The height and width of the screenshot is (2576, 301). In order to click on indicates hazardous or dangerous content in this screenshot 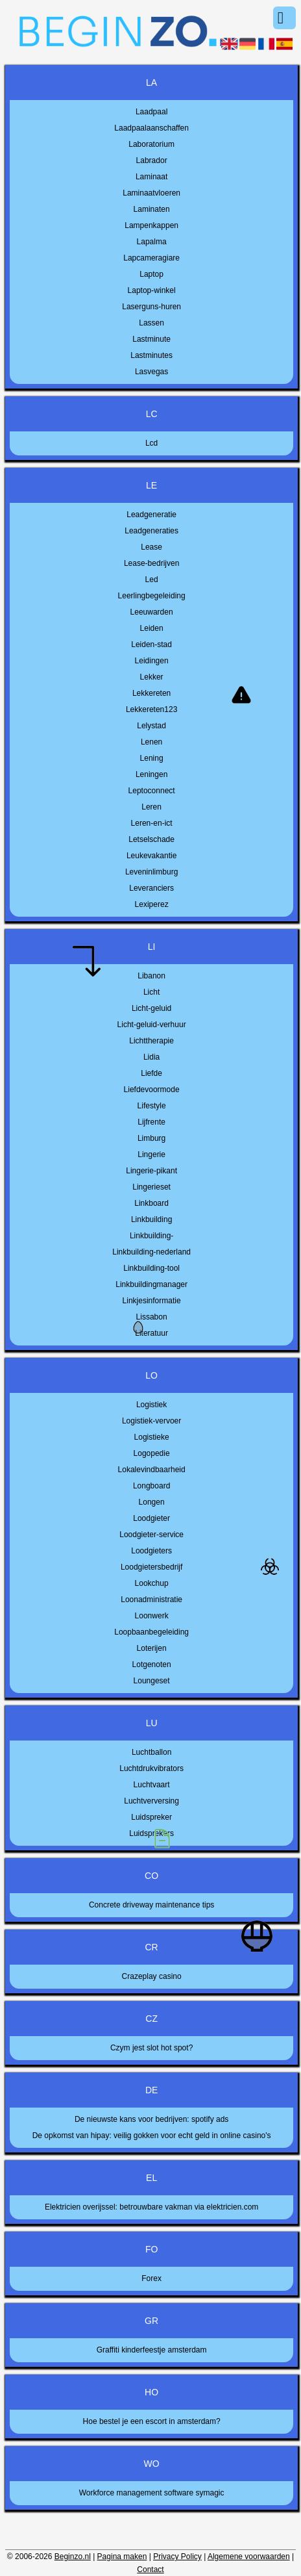, I will do `click(270, 1567)`.